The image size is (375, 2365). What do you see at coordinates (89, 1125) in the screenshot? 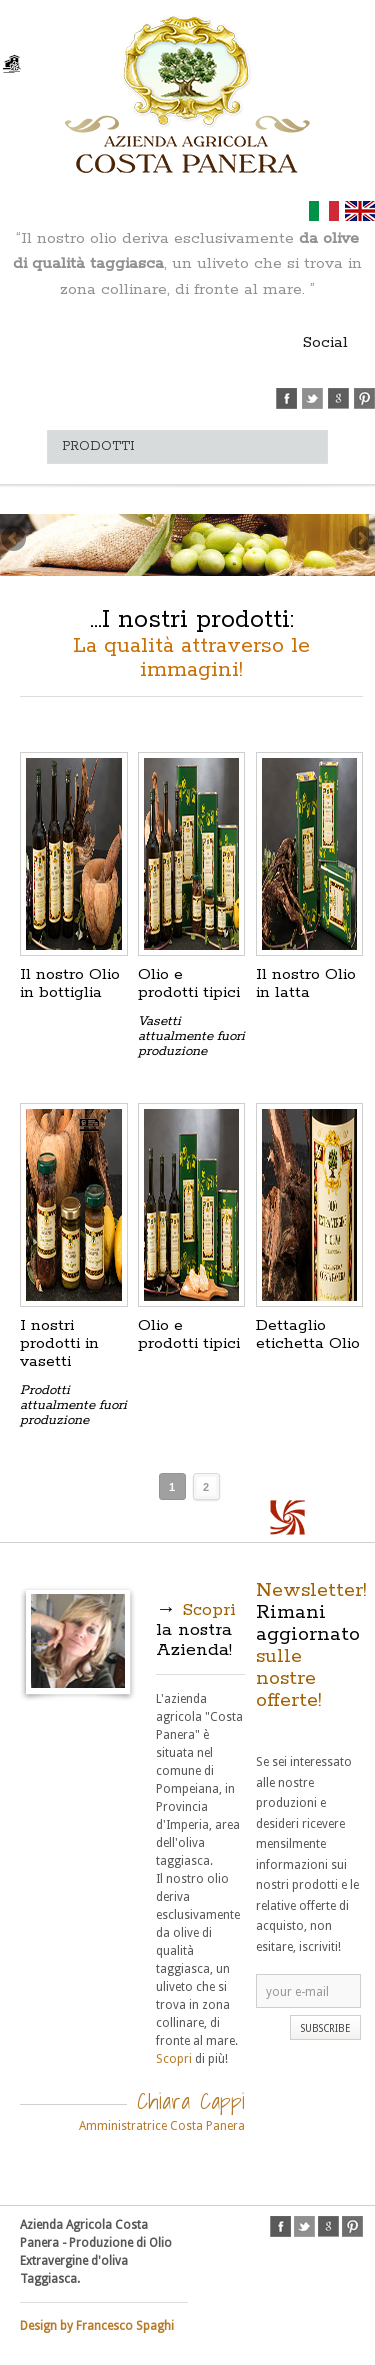
I see `view your subway or transit pass` at bounding box center [89, 1125].